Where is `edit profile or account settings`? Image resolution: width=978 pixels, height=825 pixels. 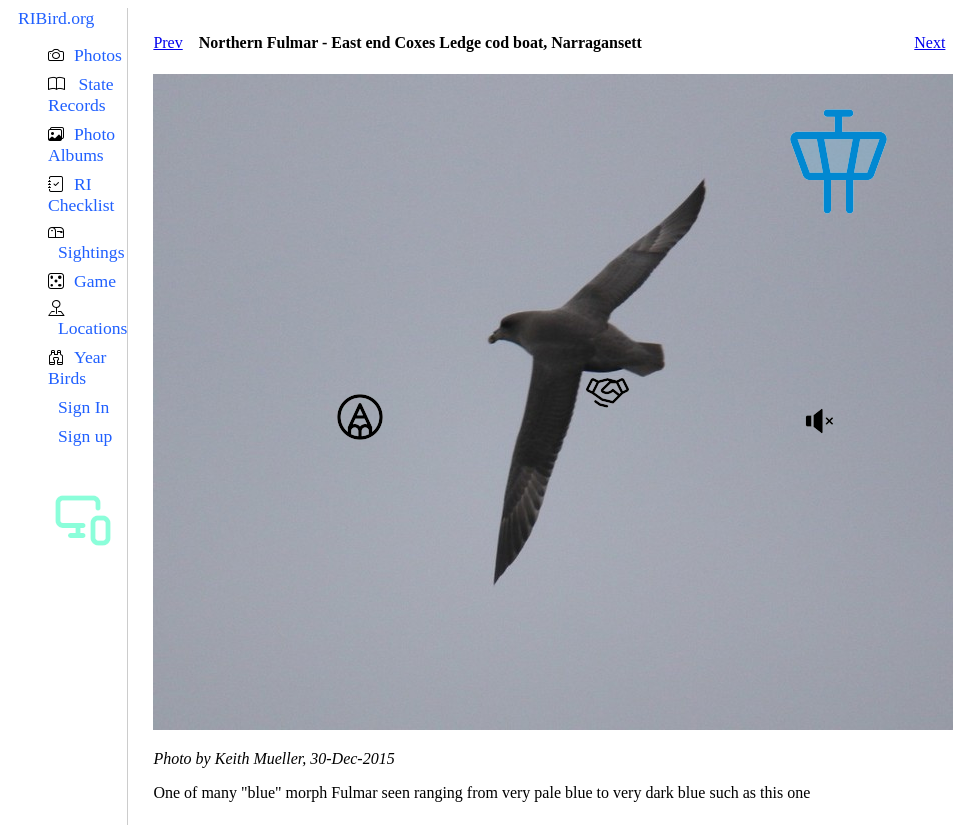 edit profile or account settings is located at coordinates (360, 417).